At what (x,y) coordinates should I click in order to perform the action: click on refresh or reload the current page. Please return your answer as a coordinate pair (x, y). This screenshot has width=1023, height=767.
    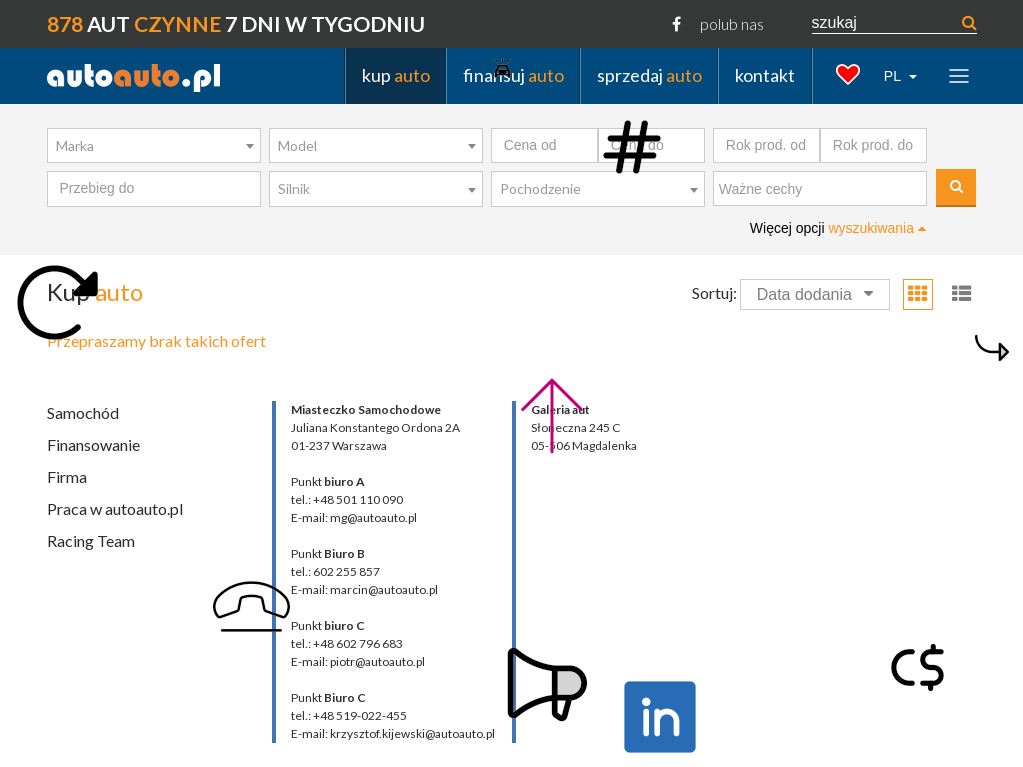
    Looking at the image, I should click on (54, 302).